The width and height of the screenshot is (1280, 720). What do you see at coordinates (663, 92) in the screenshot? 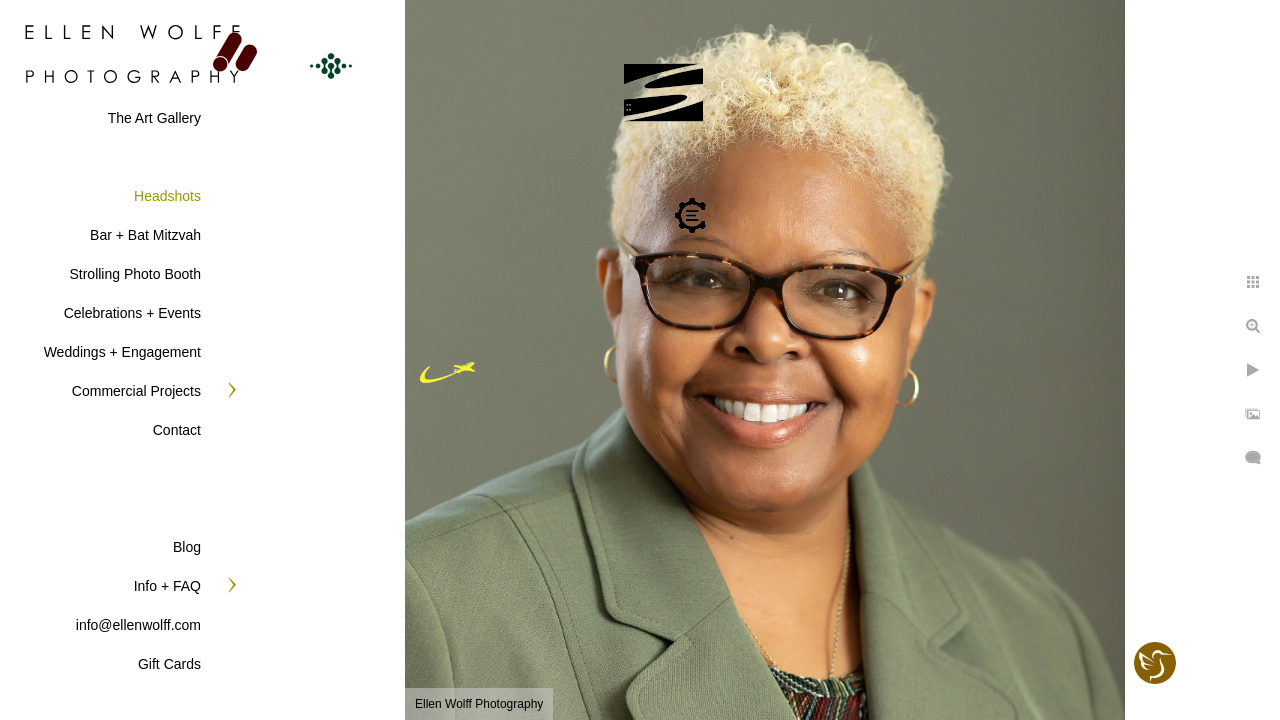
I see `apache subversion version control system logo` at bounding box center [663, 92].